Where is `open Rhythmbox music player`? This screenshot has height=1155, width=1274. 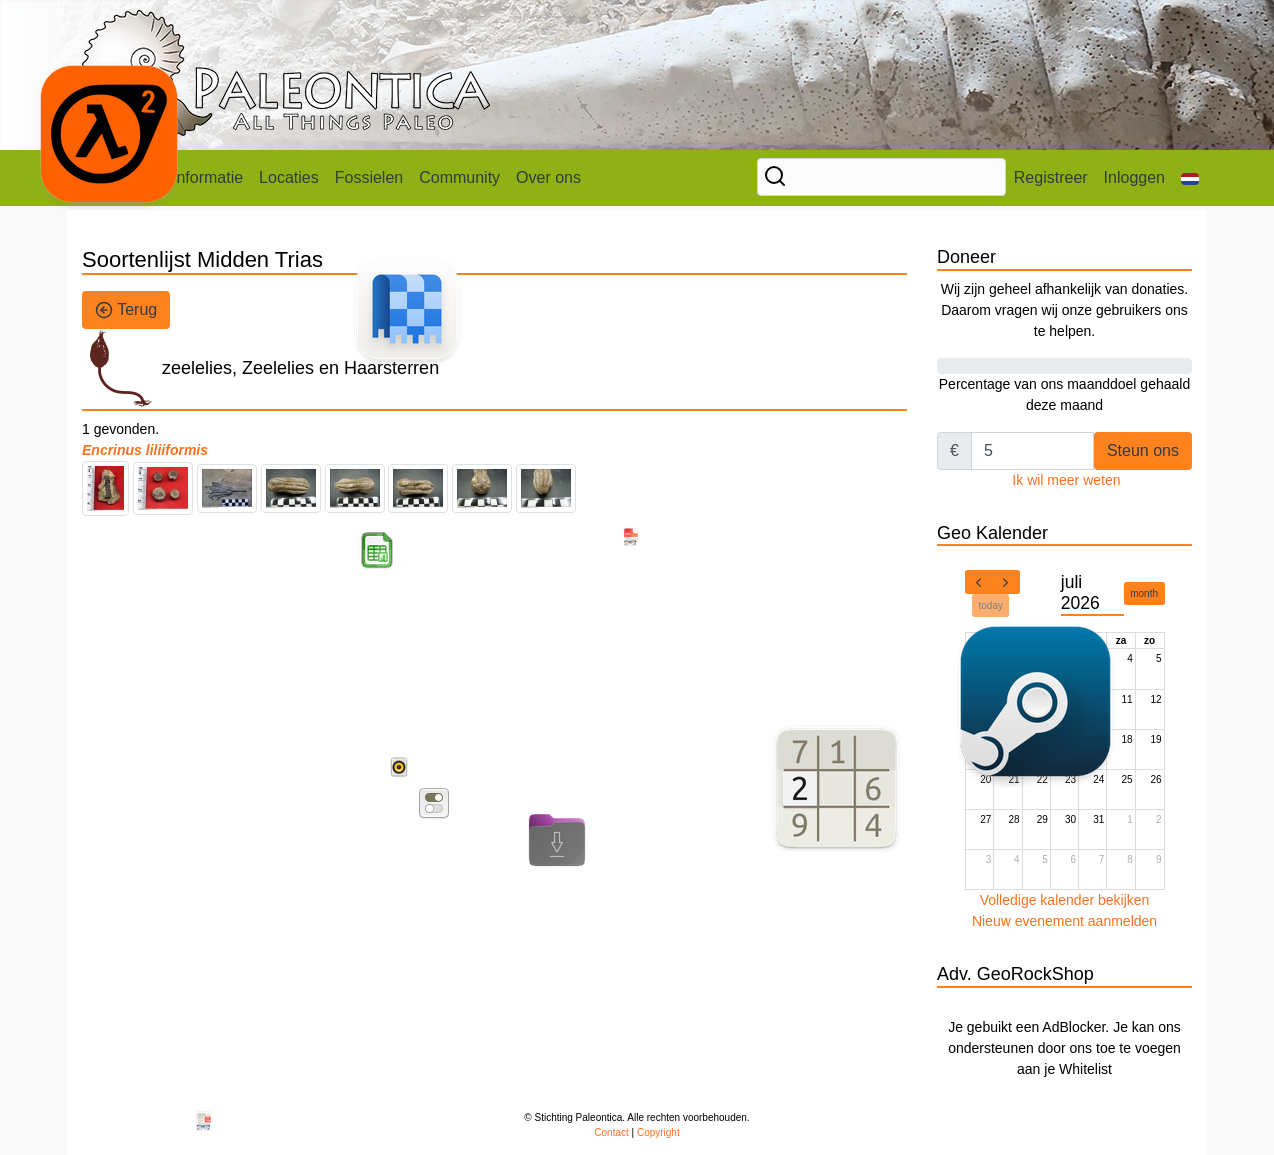 open Rhythmbox music player is located at coordinates (399, 767).